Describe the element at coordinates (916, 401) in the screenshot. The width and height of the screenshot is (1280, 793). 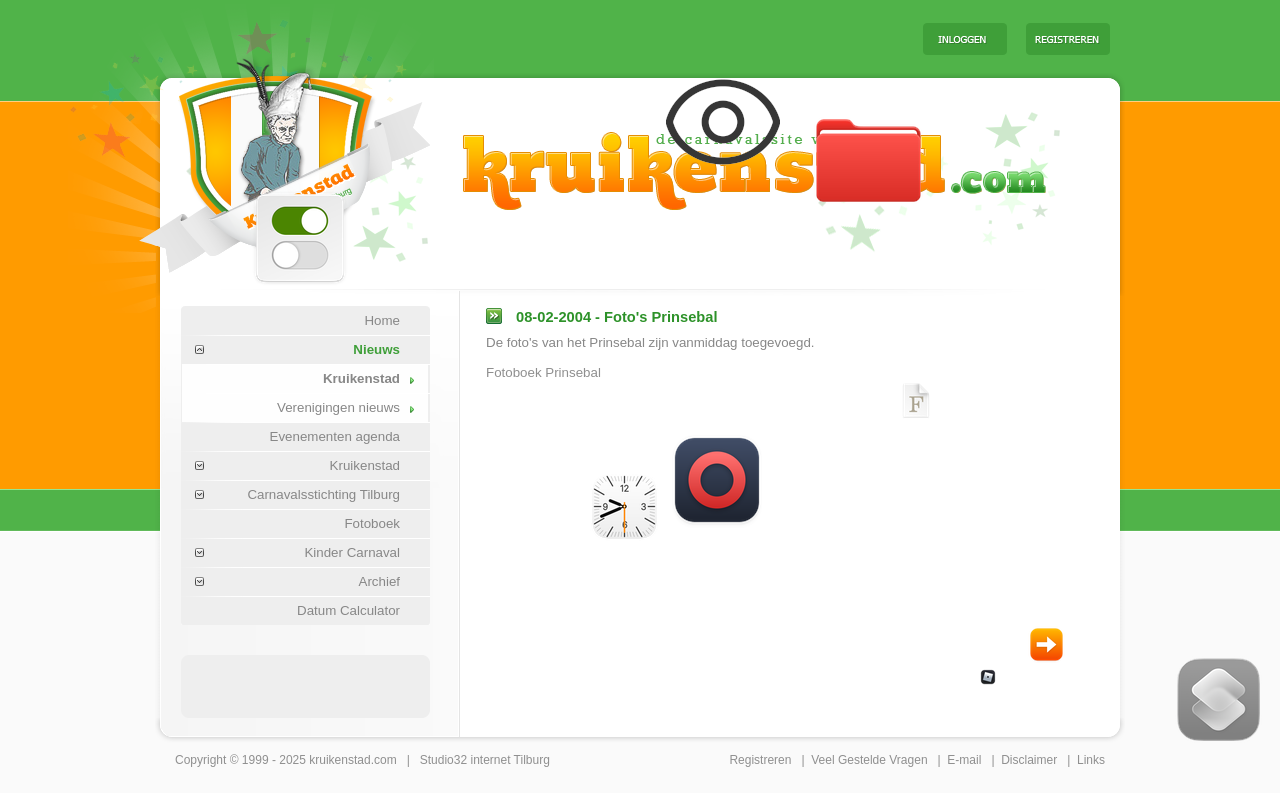
I see `a fortran source code file` at that location.